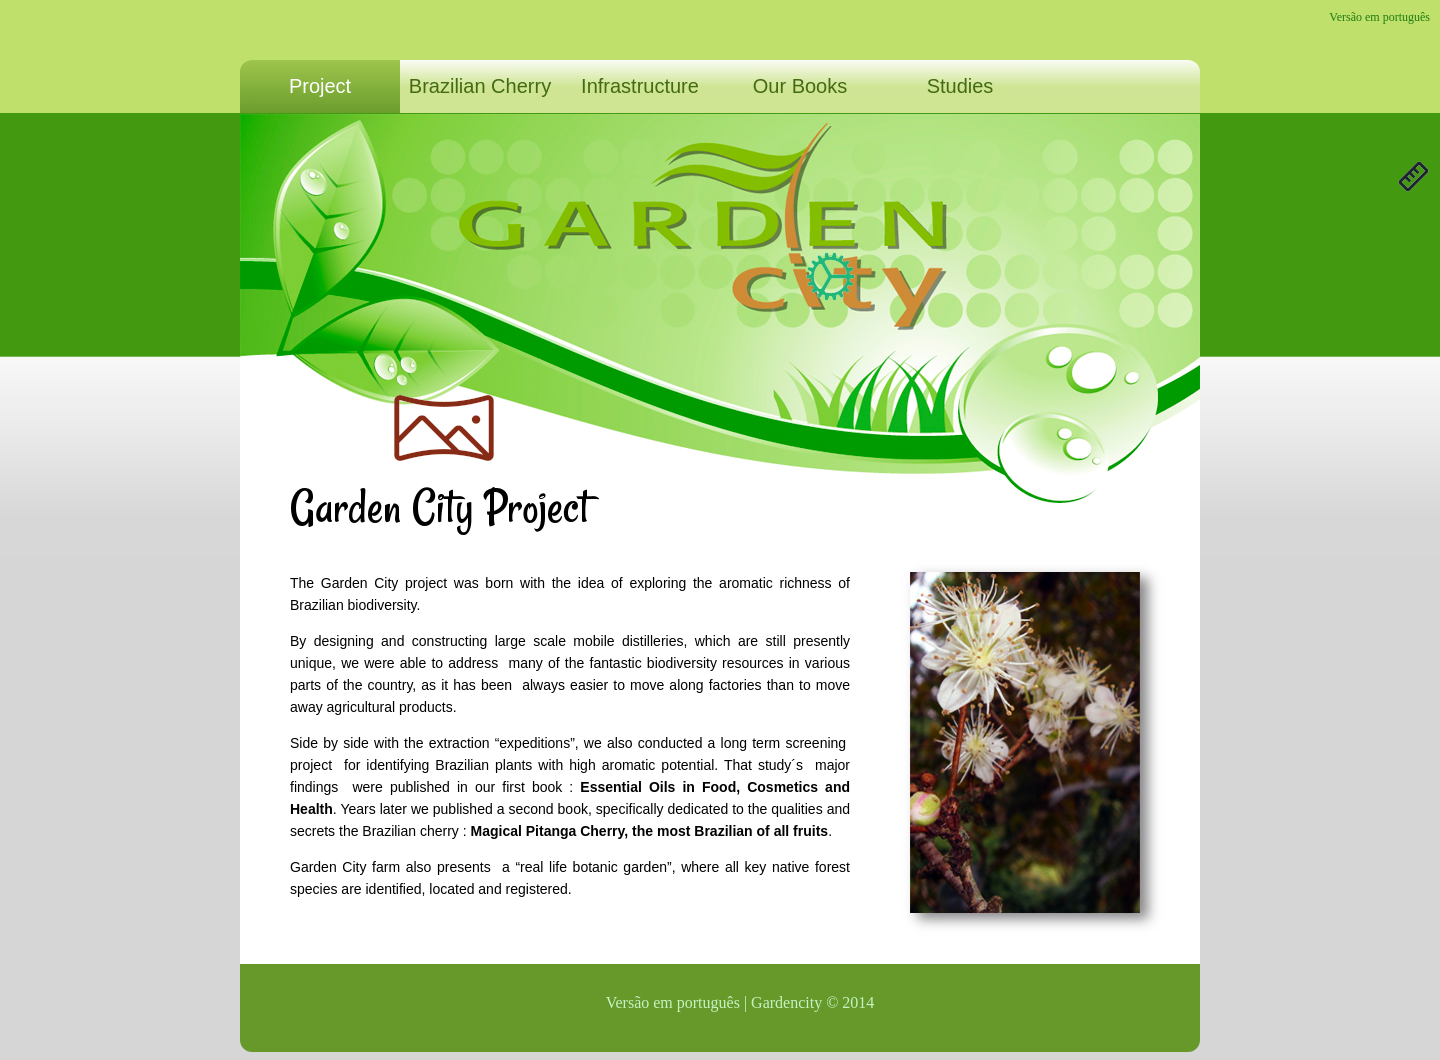 The width and height of the screenshot is (1440, 1060). Describe the element at coordinates (444, 428) in the screenshot. I see `view panorama or wide-angle photos` at that location.